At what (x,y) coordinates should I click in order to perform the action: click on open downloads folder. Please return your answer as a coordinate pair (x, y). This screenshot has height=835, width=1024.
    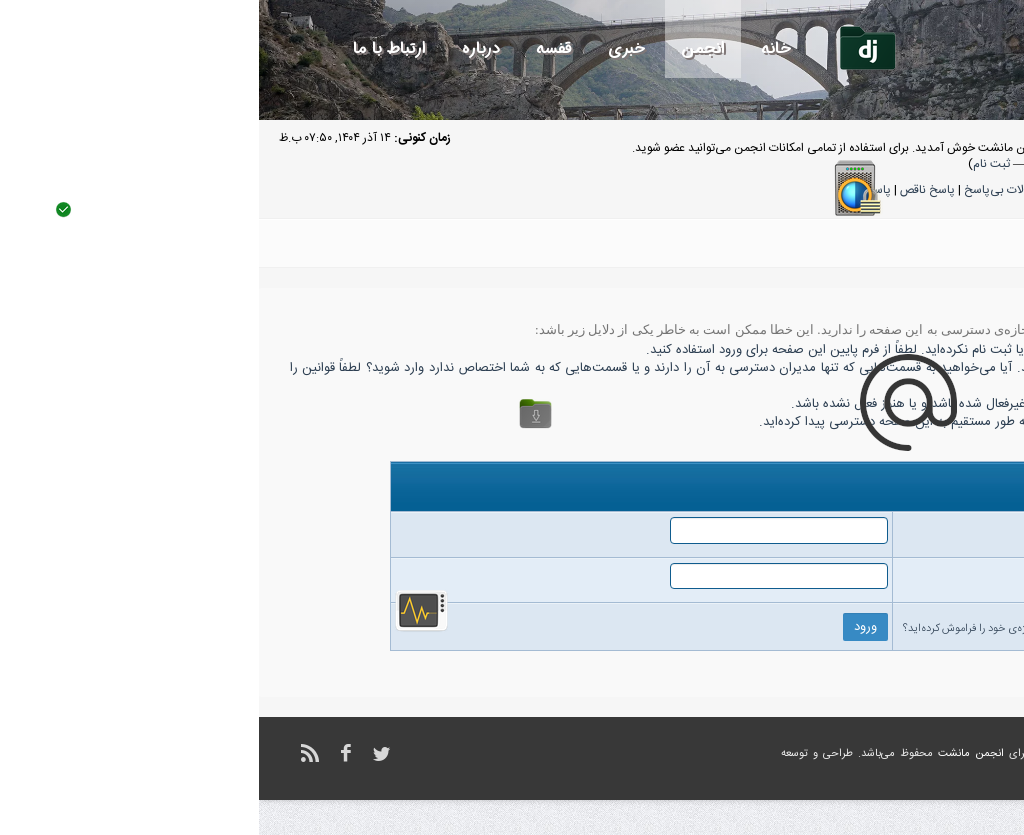
    Looking at the image, I should click on (535, 413).